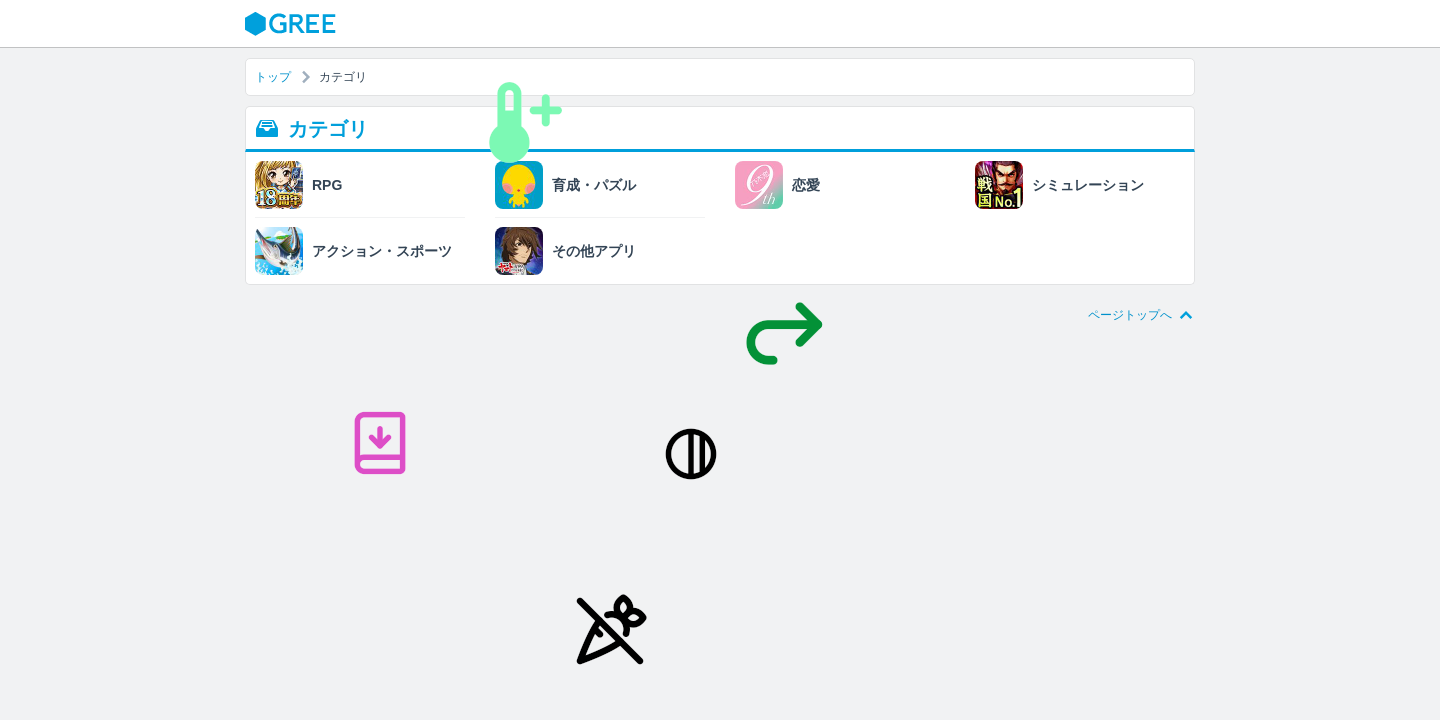 Image resolution: width=1440 pixels, height=720 pixels. Describe the element at coordinates (691, 454) in the screenshot. I see `toggle between light and dark mode` at that location.